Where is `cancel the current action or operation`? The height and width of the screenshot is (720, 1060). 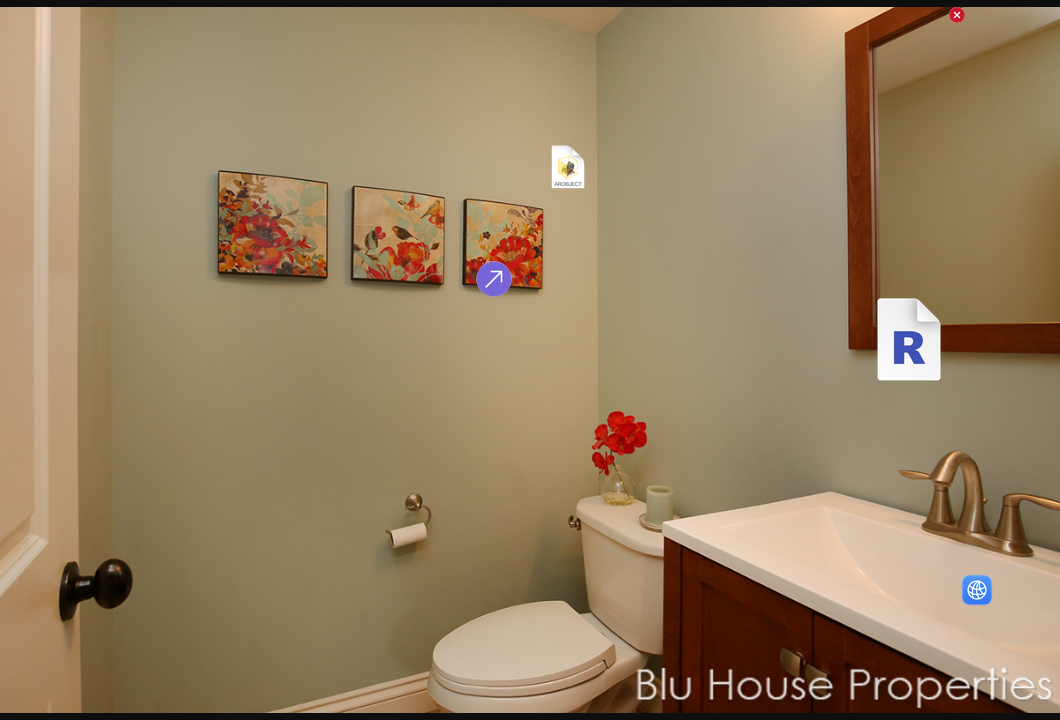
cancel the current action or operation is located at coordinates (957, 15).